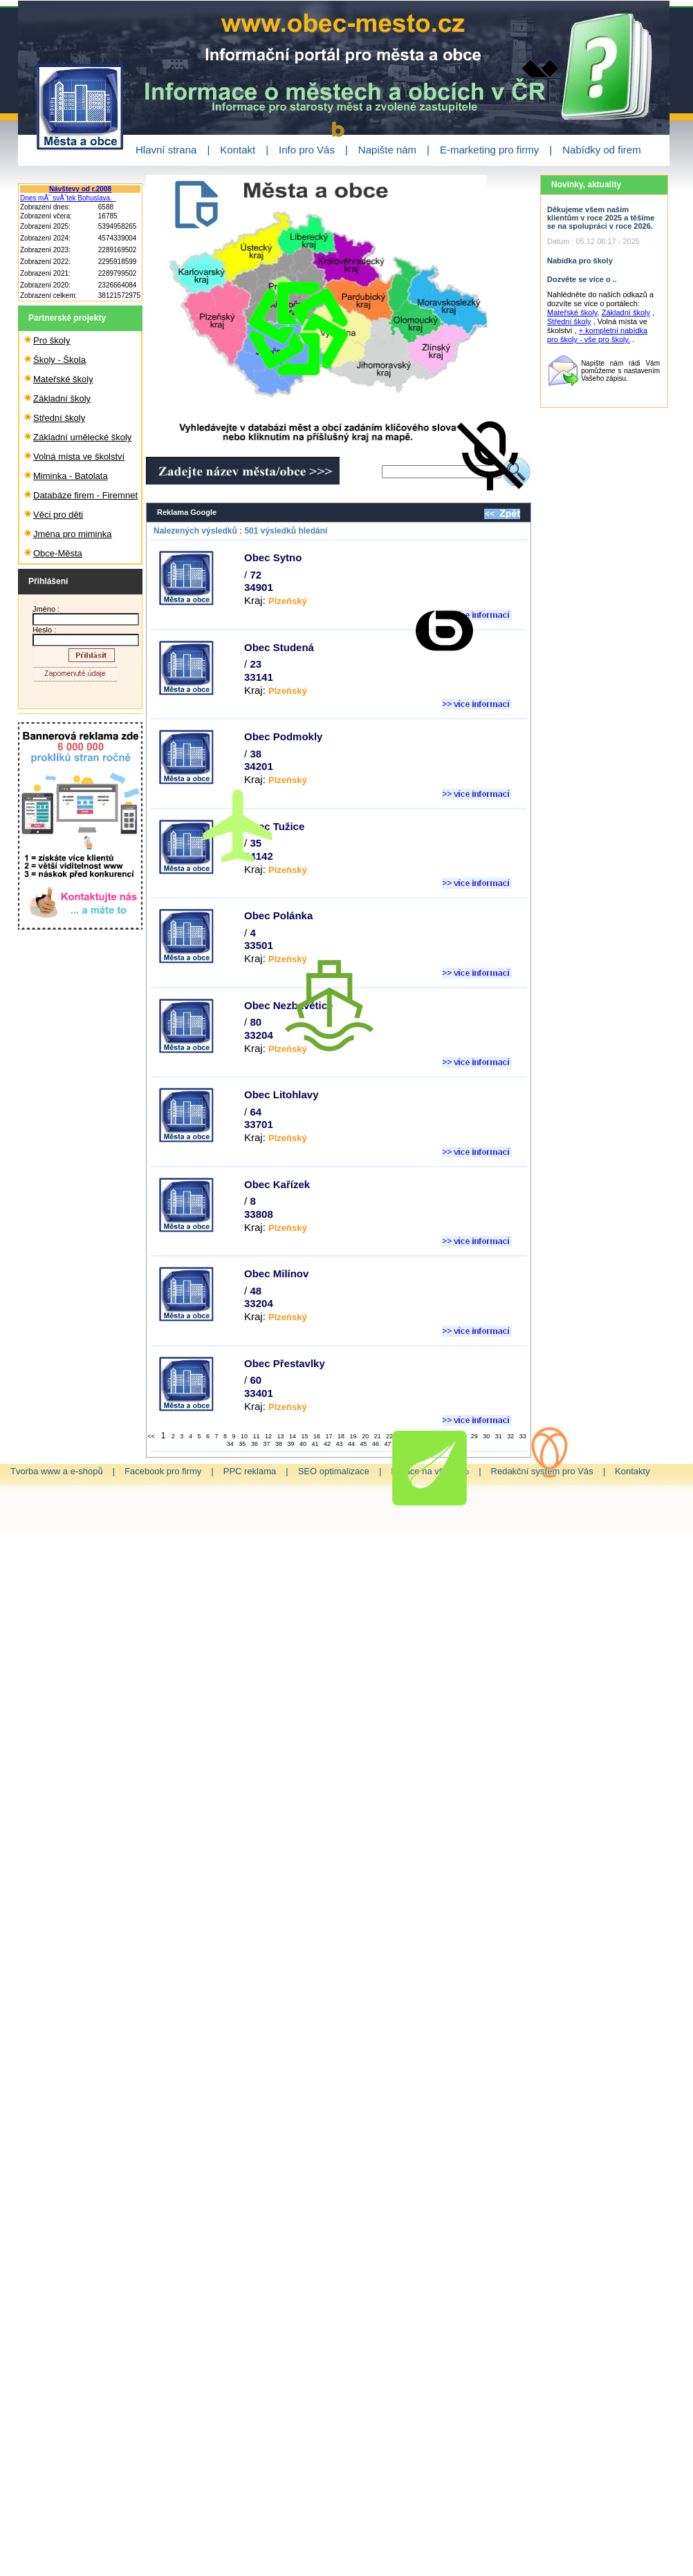 The height and width of the screenshot is (2576, 693). I want to click on open the Uphold app, so click(549, 1452).